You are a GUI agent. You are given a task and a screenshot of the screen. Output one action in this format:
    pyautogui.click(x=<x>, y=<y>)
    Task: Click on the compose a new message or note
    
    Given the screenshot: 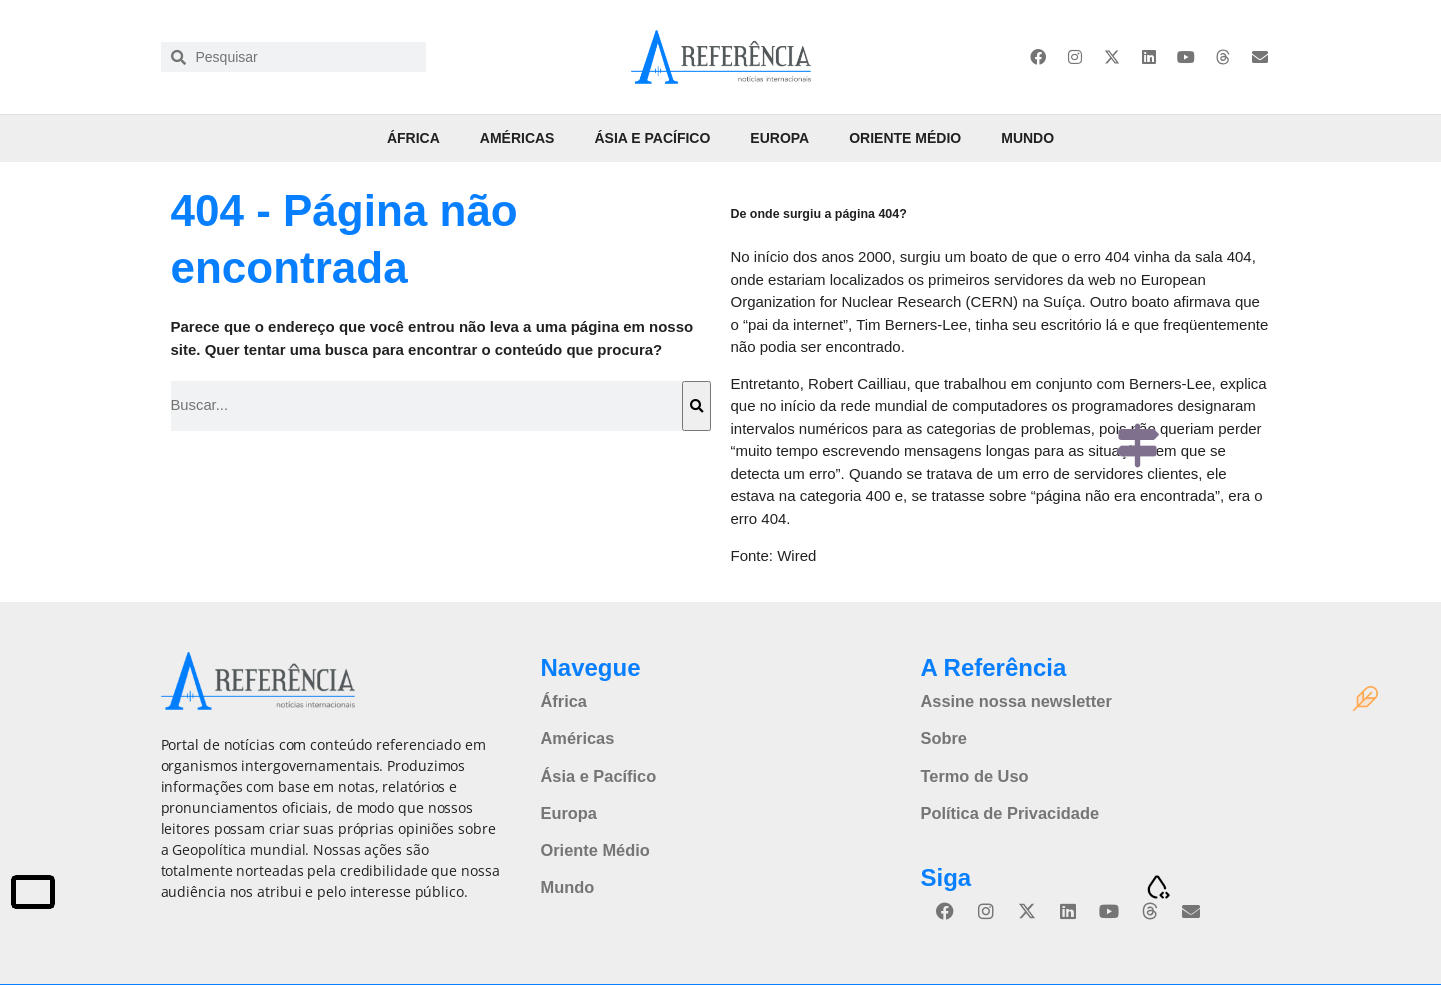 What is the action you would take?
    pyautogui.click(x=1365, y=699)
    